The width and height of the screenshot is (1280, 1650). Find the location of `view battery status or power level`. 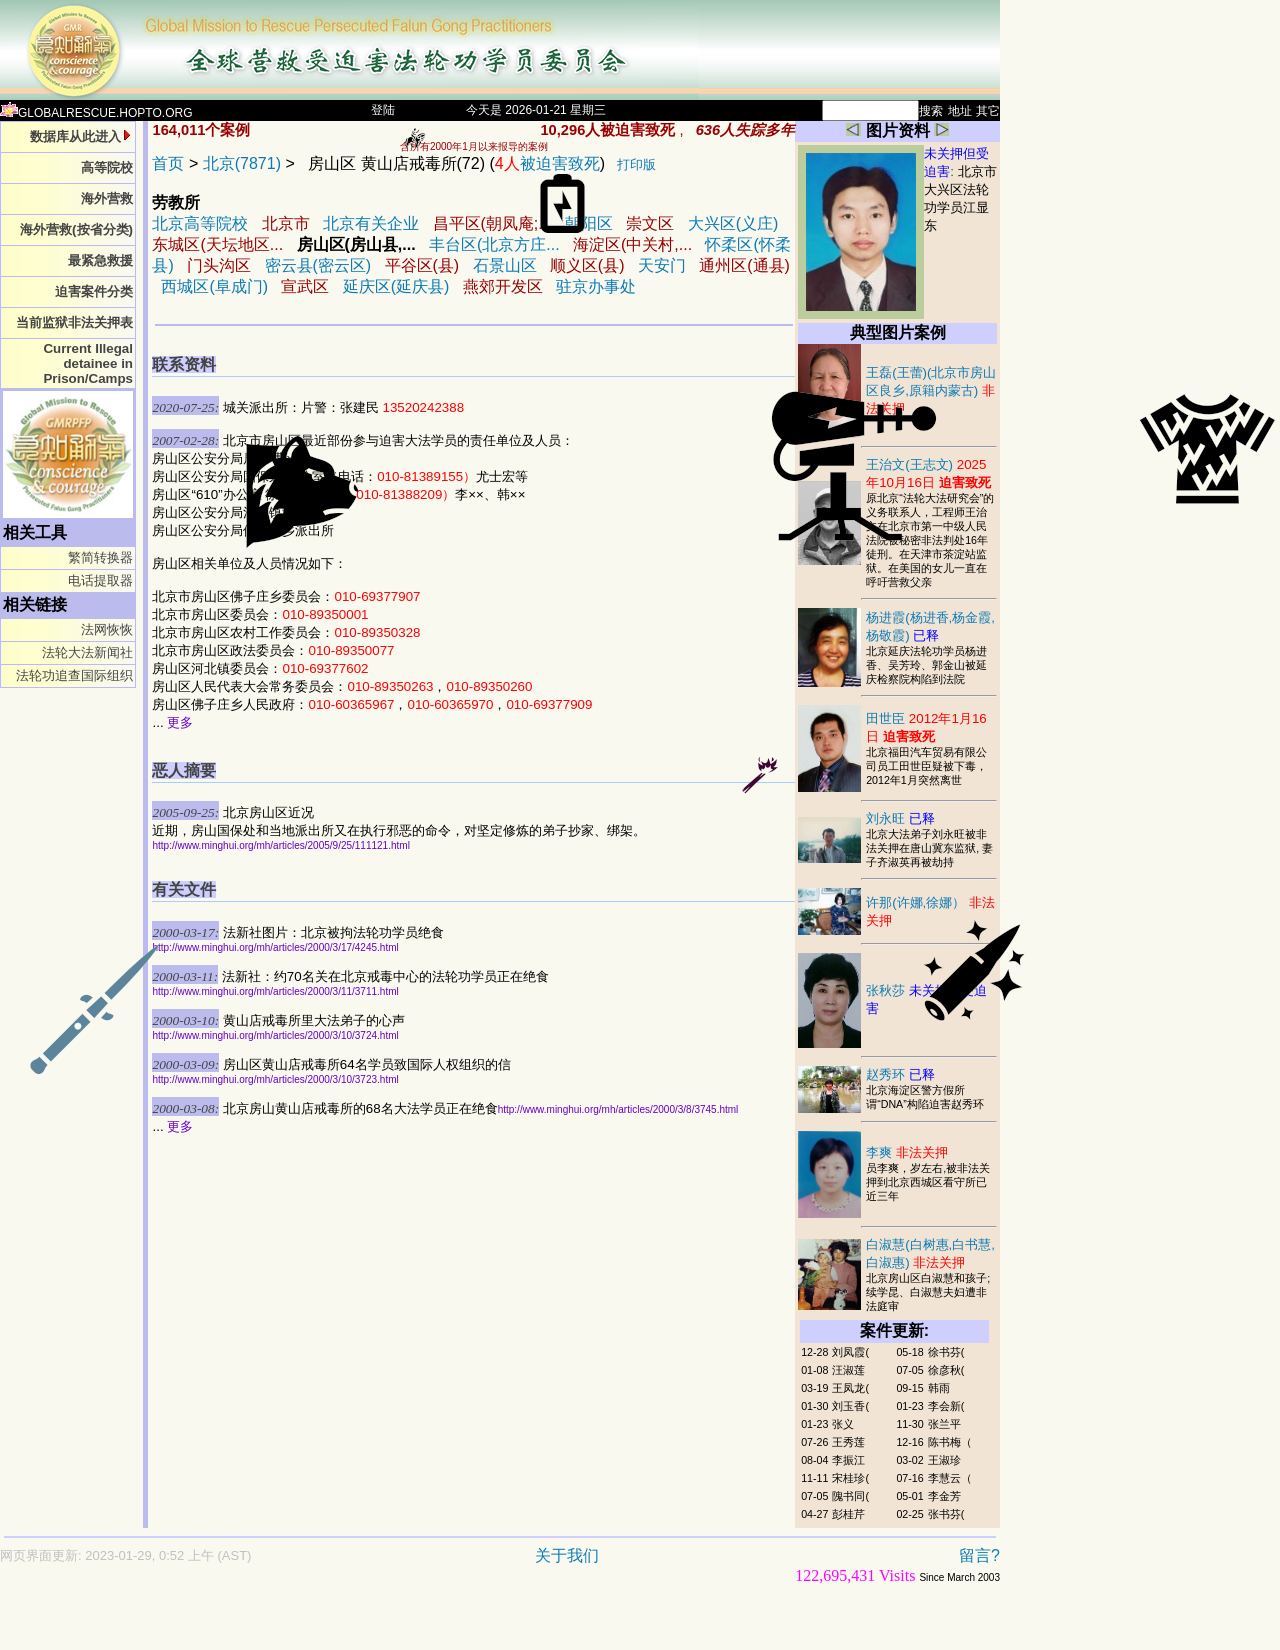

view battery status or power level is located at coordinates (562, 203).